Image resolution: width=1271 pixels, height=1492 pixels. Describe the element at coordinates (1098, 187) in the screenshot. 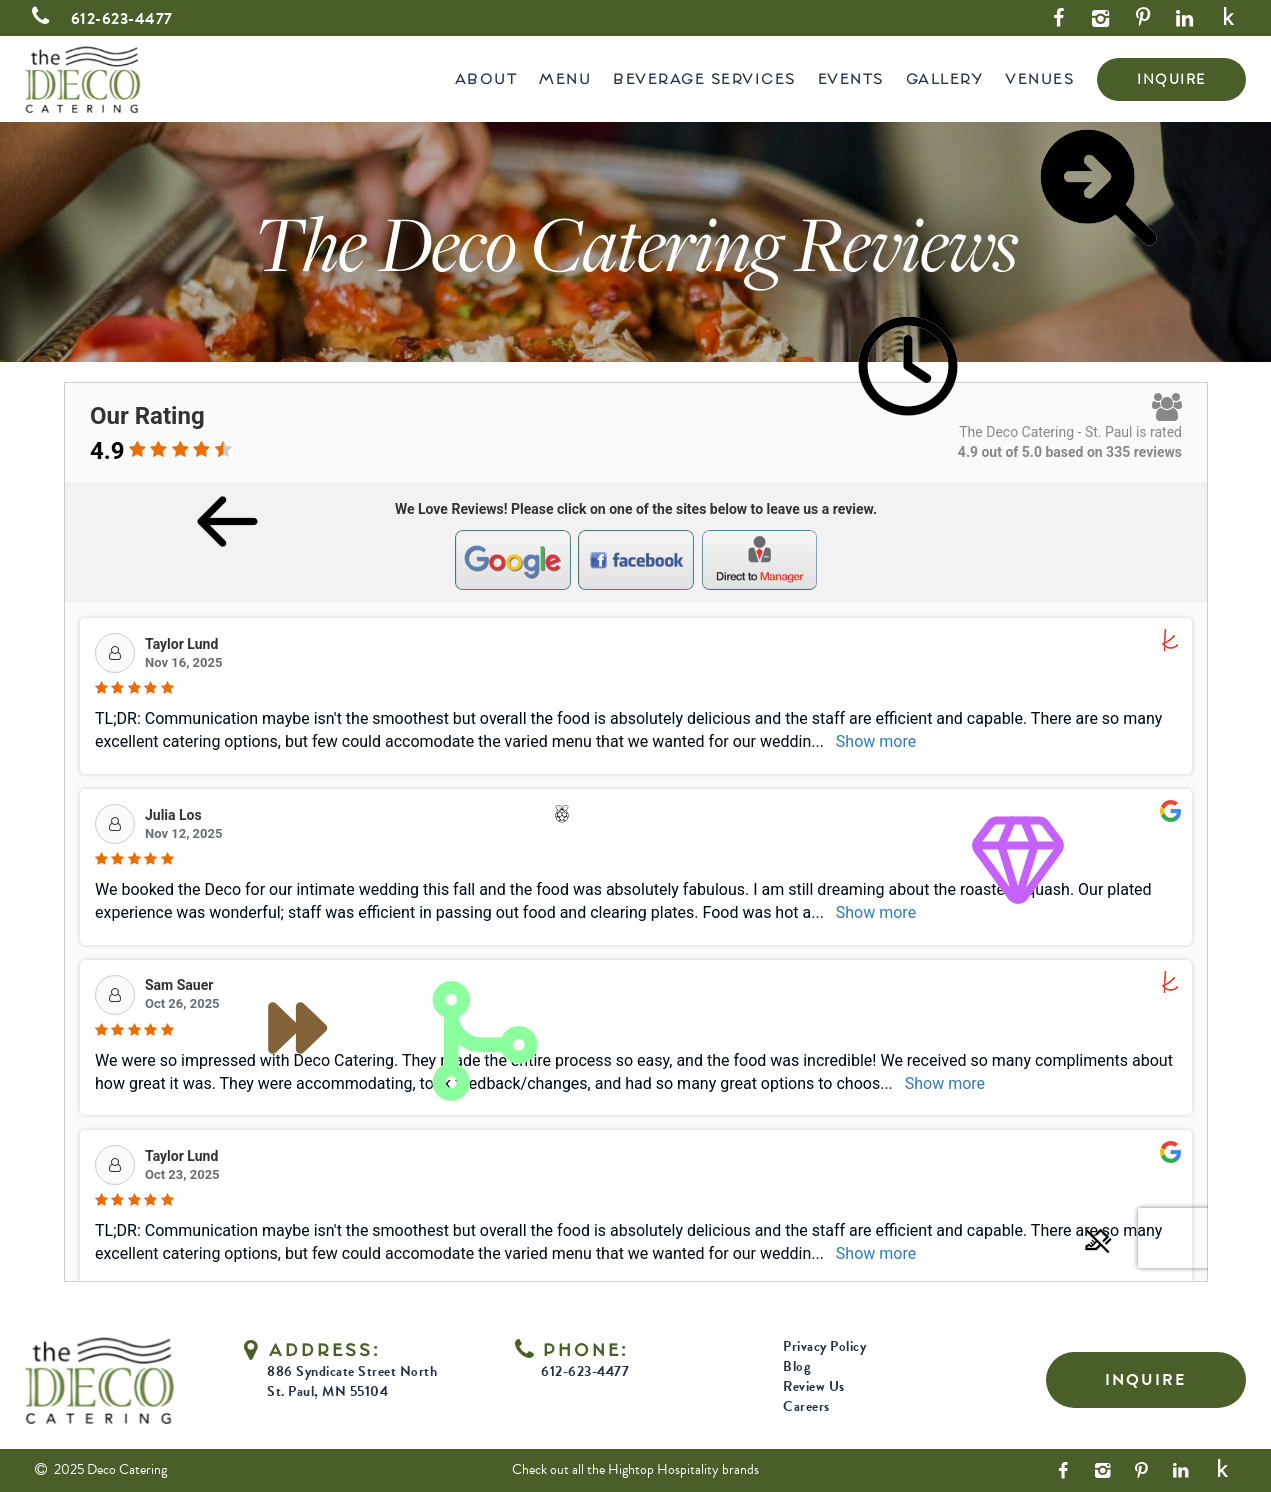

I see `search and navigate to result` at that location.